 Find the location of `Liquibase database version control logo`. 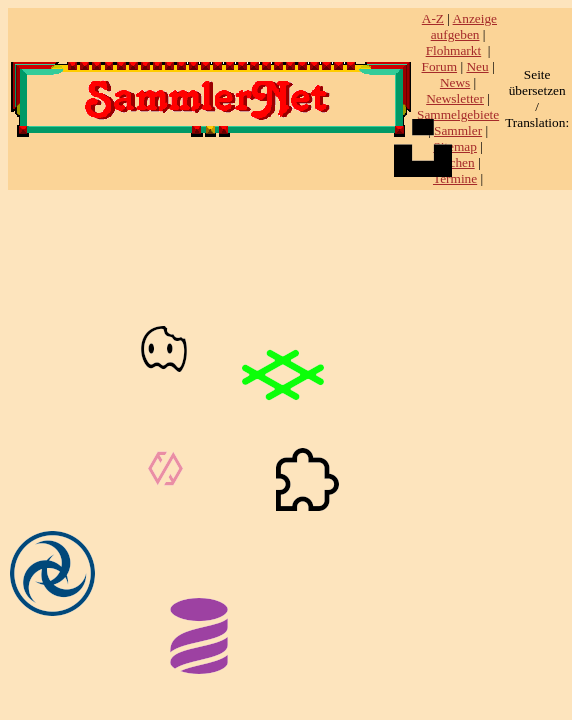

Liquibase database version control logo is located at coordinates (199, 636).